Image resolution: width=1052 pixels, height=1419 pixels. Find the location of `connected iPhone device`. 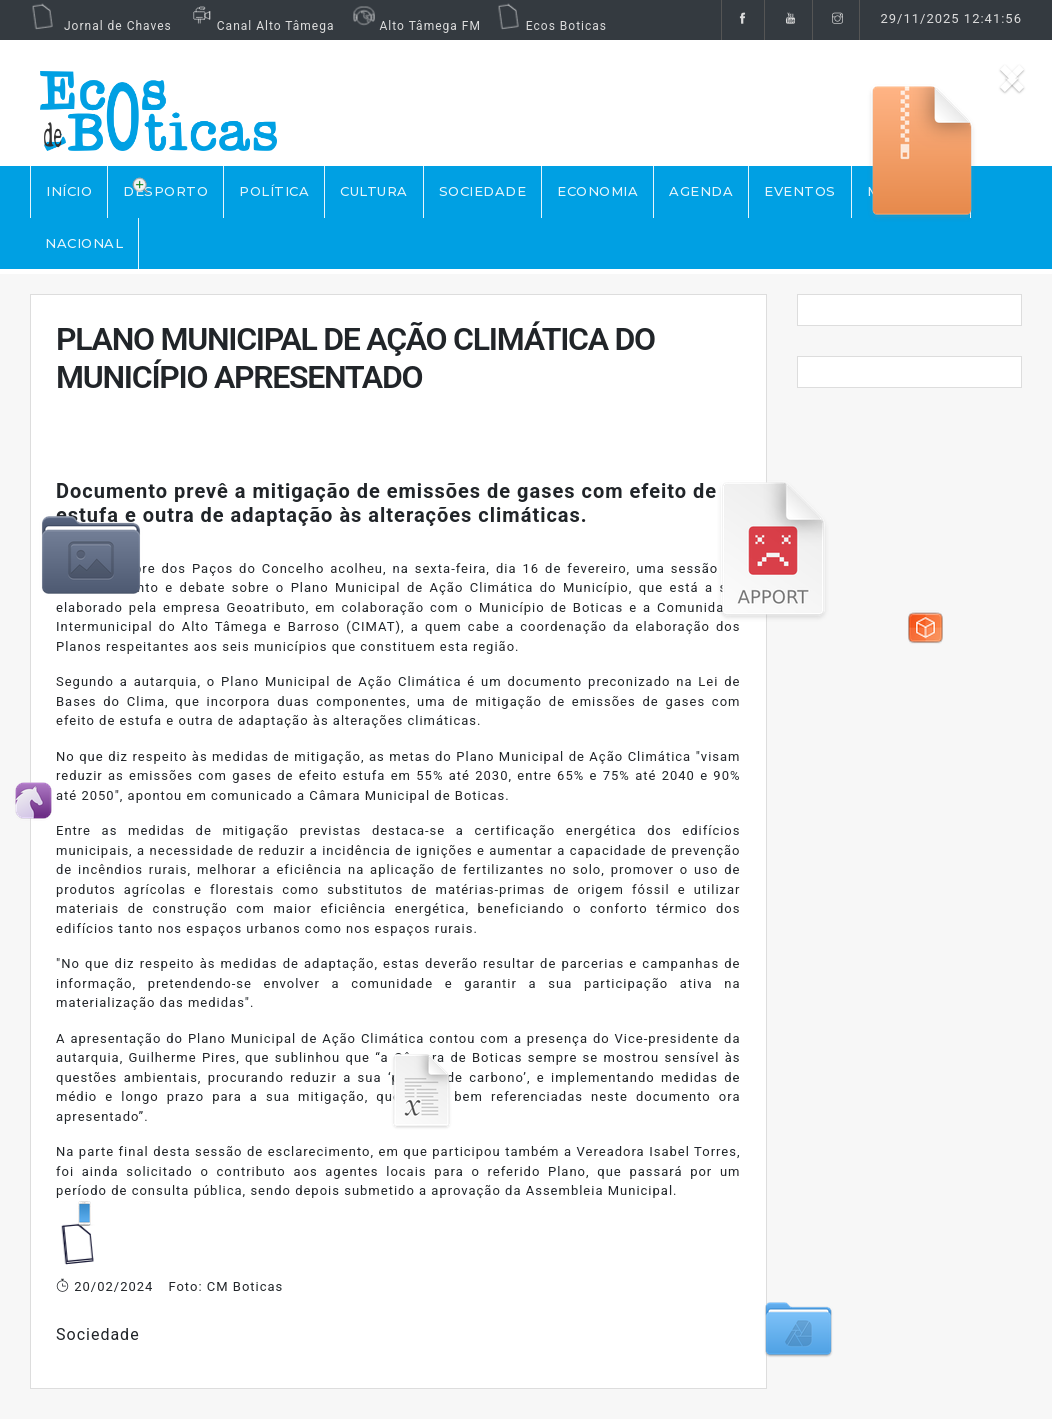

connected iPhone device is located at coordinates (84, 1213).